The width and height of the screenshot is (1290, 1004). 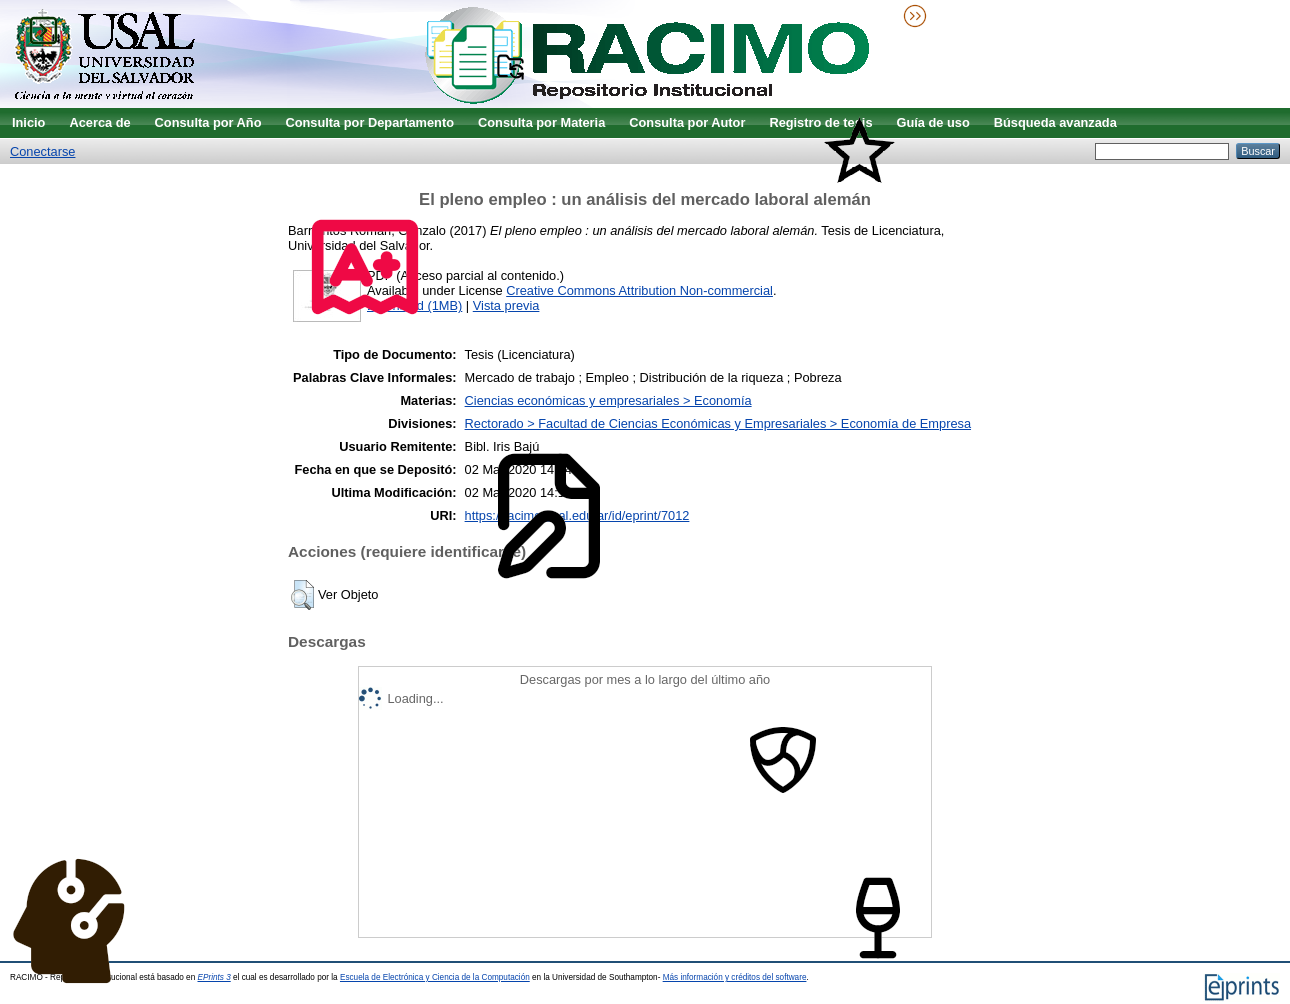 What do you see at coordinates (915, 16) in the screenshot?
I see `skip forward or advance to next item` at bounding box center [915, 16].